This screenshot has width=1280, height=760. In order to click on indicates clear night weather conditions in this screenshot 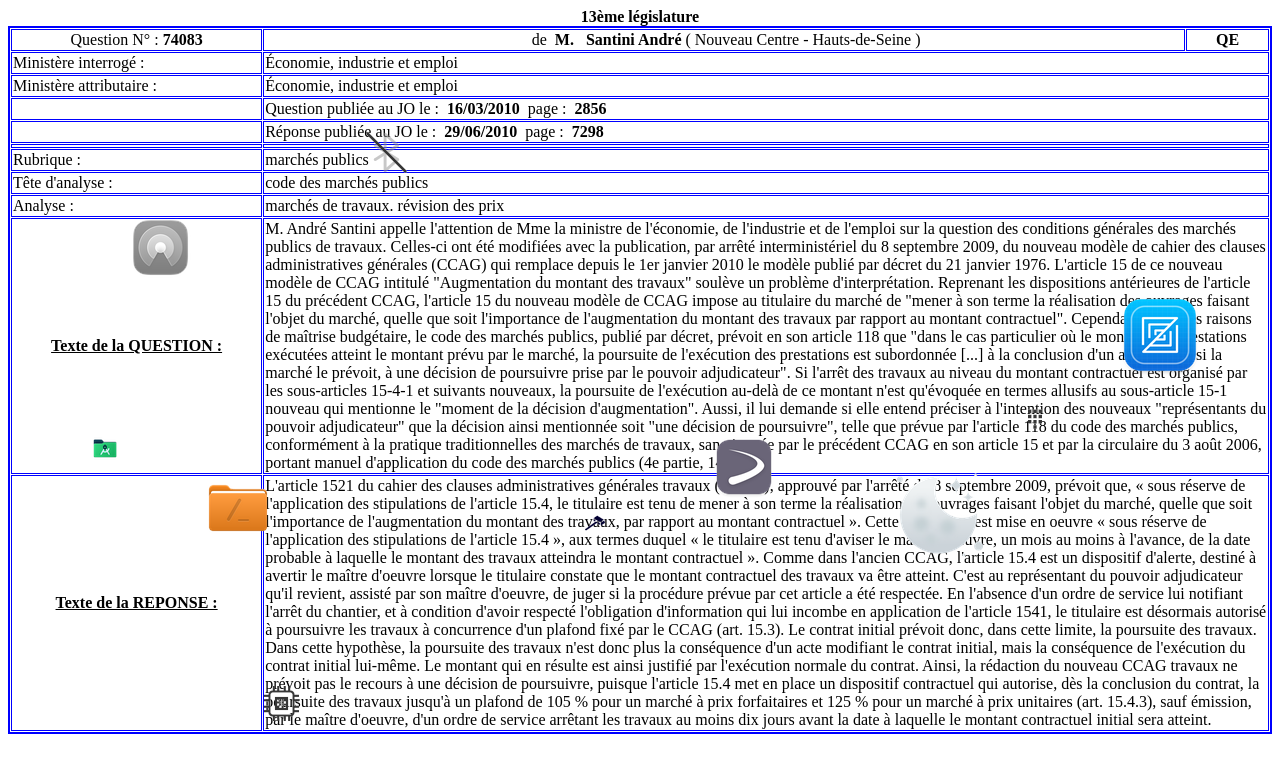, I will do `click(940, 515)`.